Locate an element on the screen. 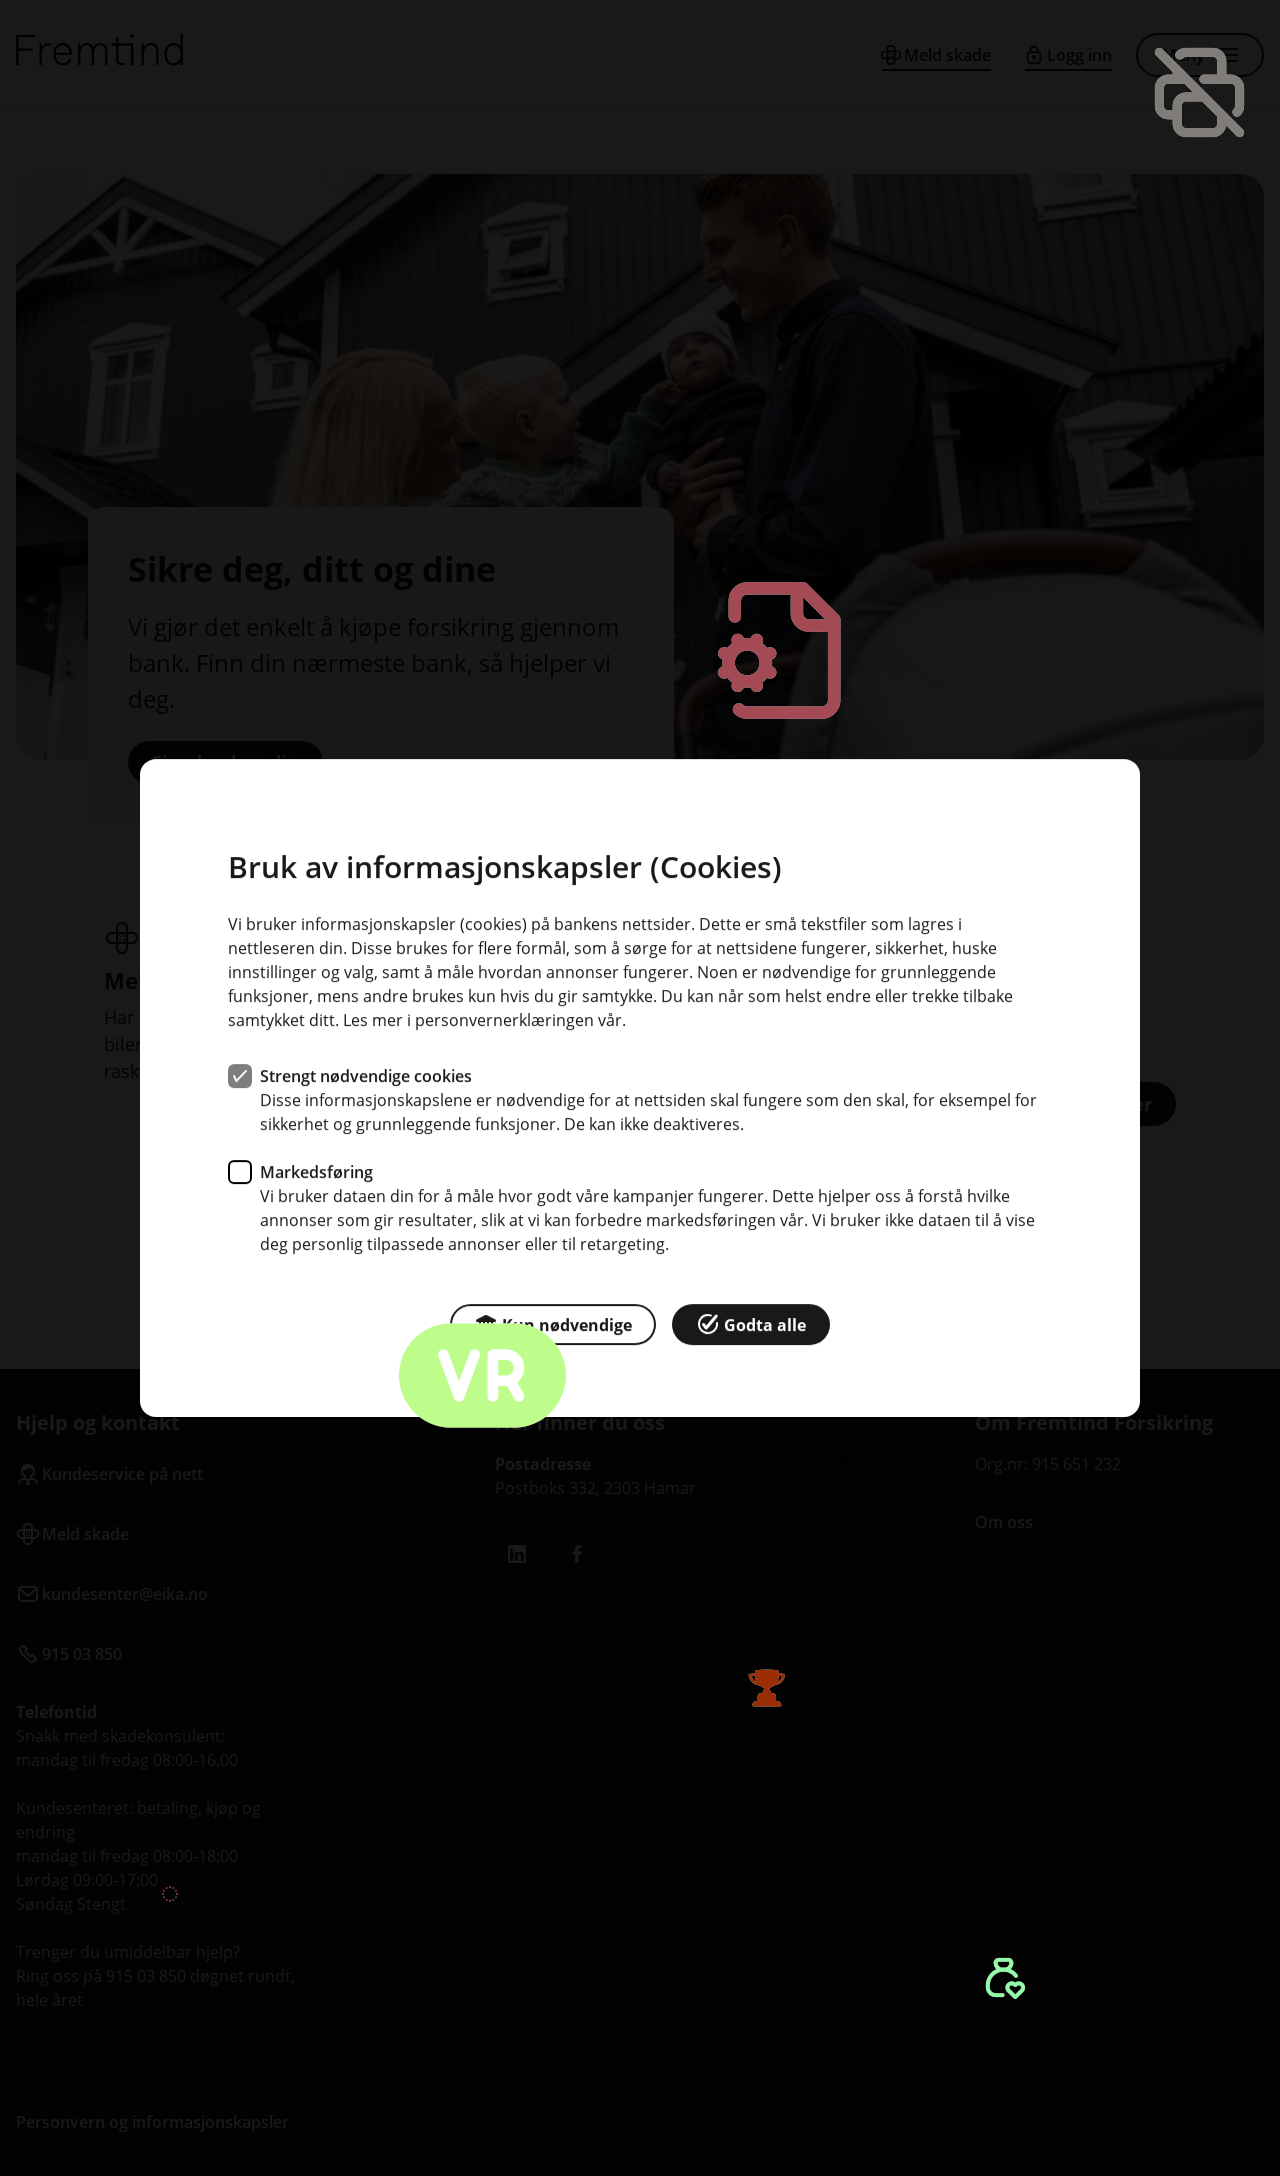 This screenshot has height=2176, width=1280. view achievements or awards is located at coordinates (767, 1688).